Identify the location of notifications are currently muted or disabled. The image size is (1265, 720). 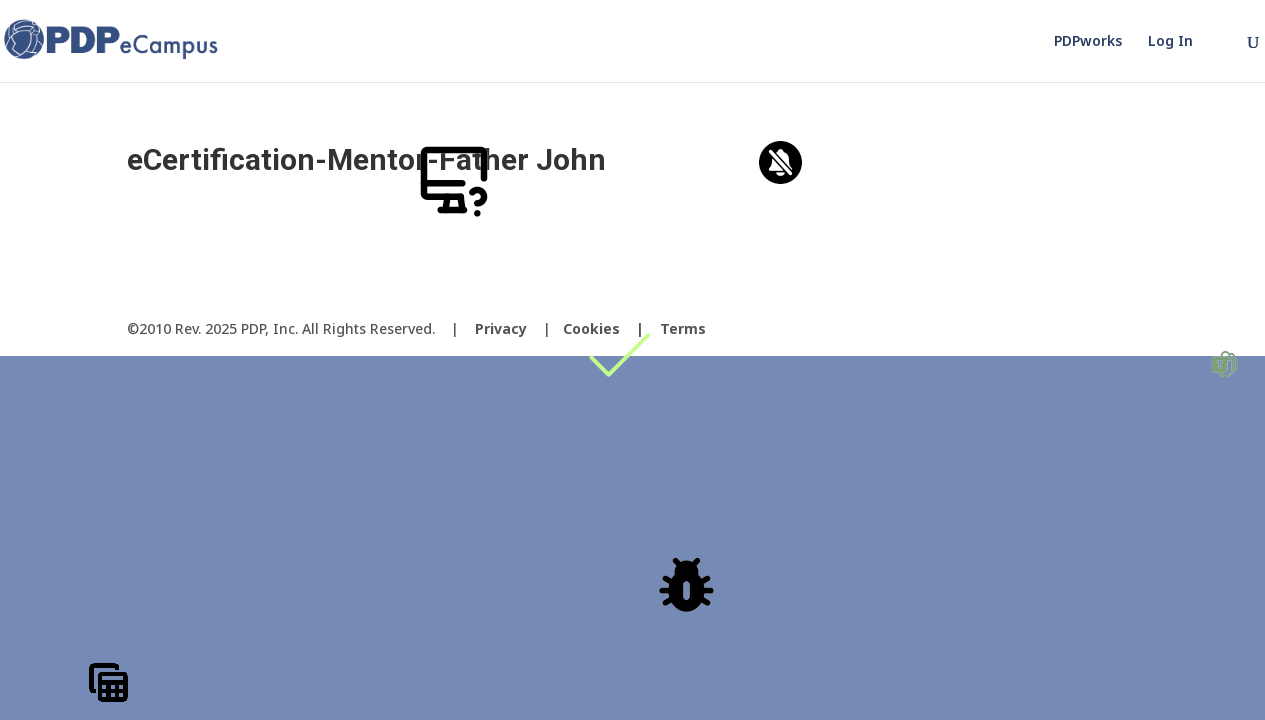
(780, 162).